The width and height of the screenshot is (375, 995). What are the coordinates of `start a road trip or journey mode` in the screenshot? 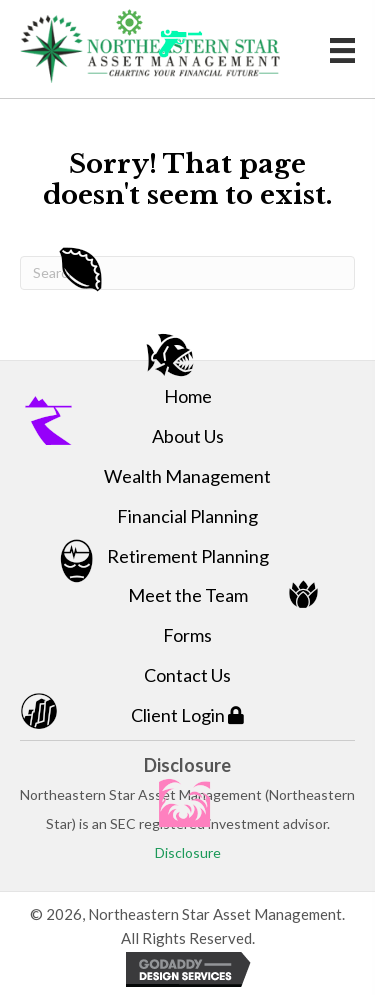 It's located at (48, 420).